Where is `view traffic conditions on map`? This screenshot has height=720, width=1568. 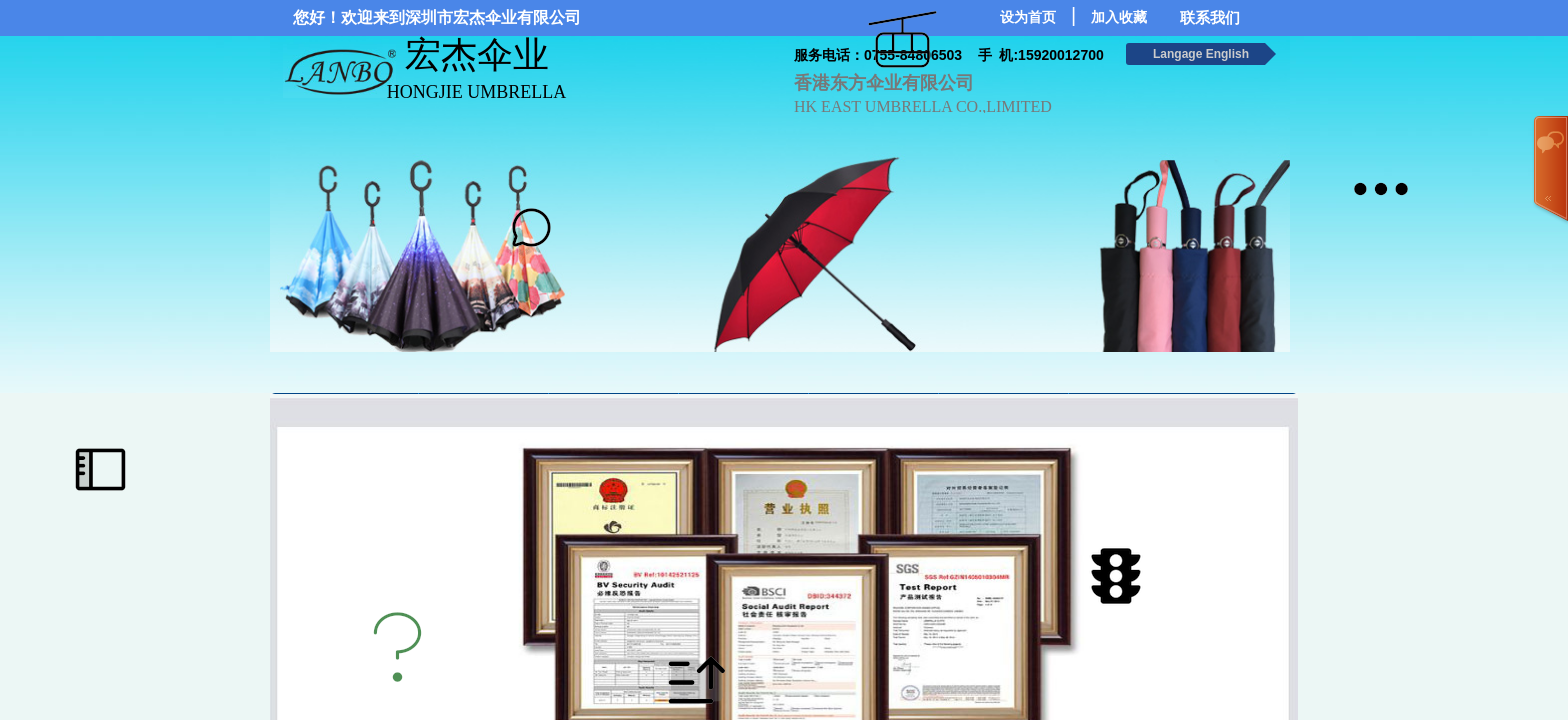
view traffic conditions on map is located at coordinates (1116, 576).